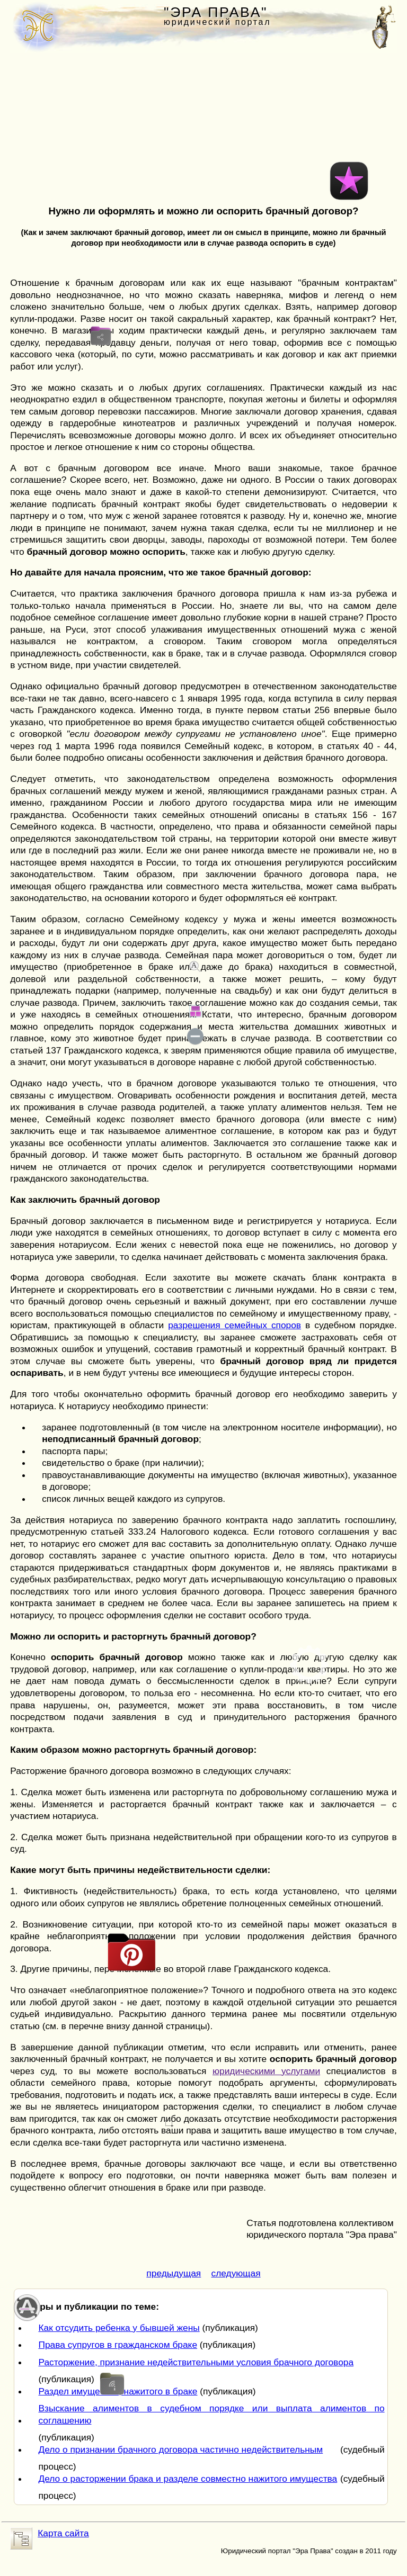 The height and width of the screenshot is (2576, 407). Describe the element at coordinates (131, 1953) in the screenshot. I see `open pinterest downloads folder` at that location.